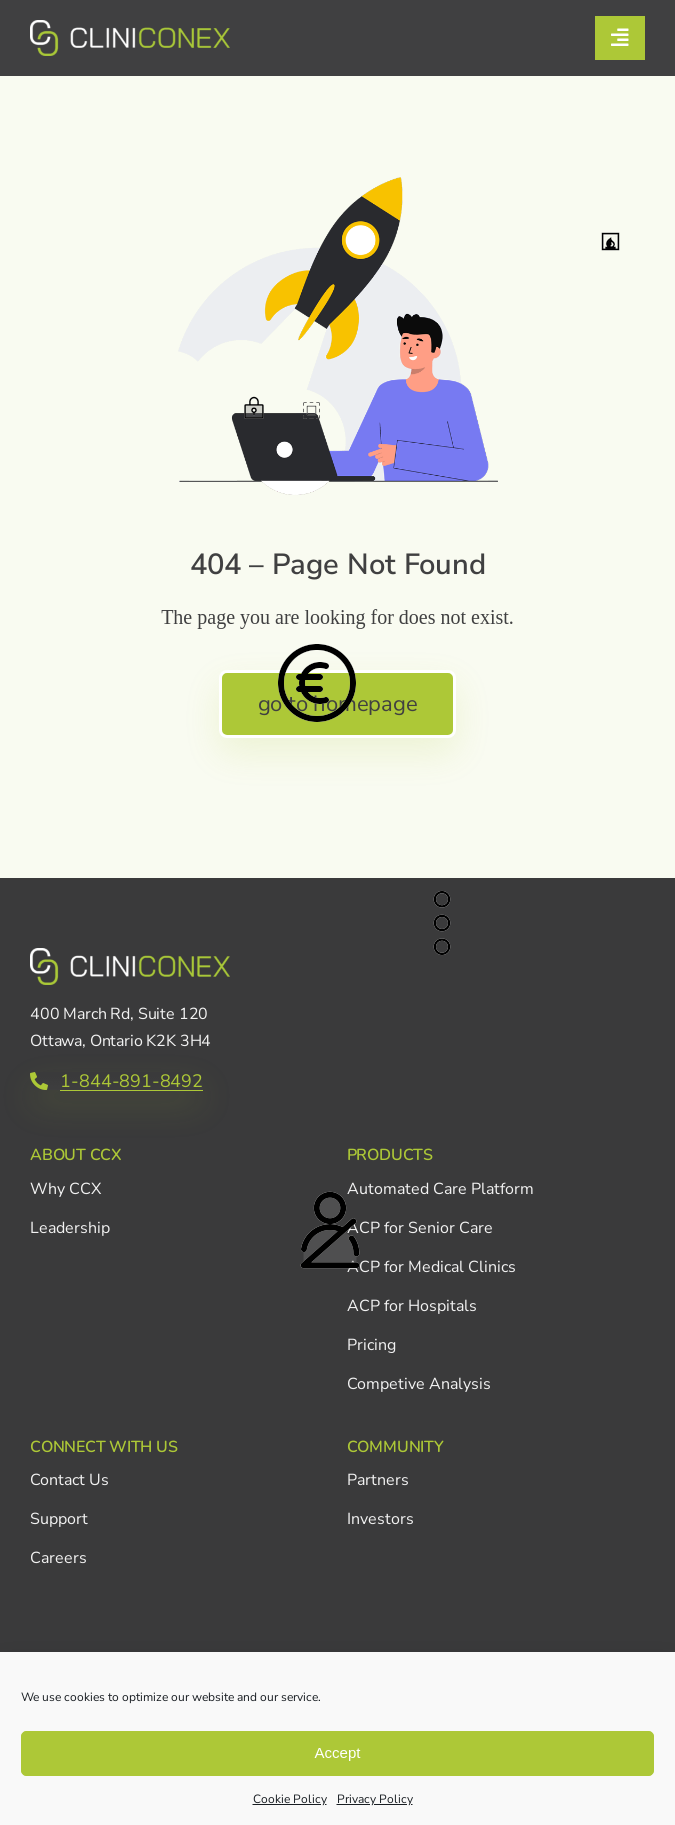 The width and height of the screenshot is (675, 1825). I want to click on select all items, so click(311, 410).